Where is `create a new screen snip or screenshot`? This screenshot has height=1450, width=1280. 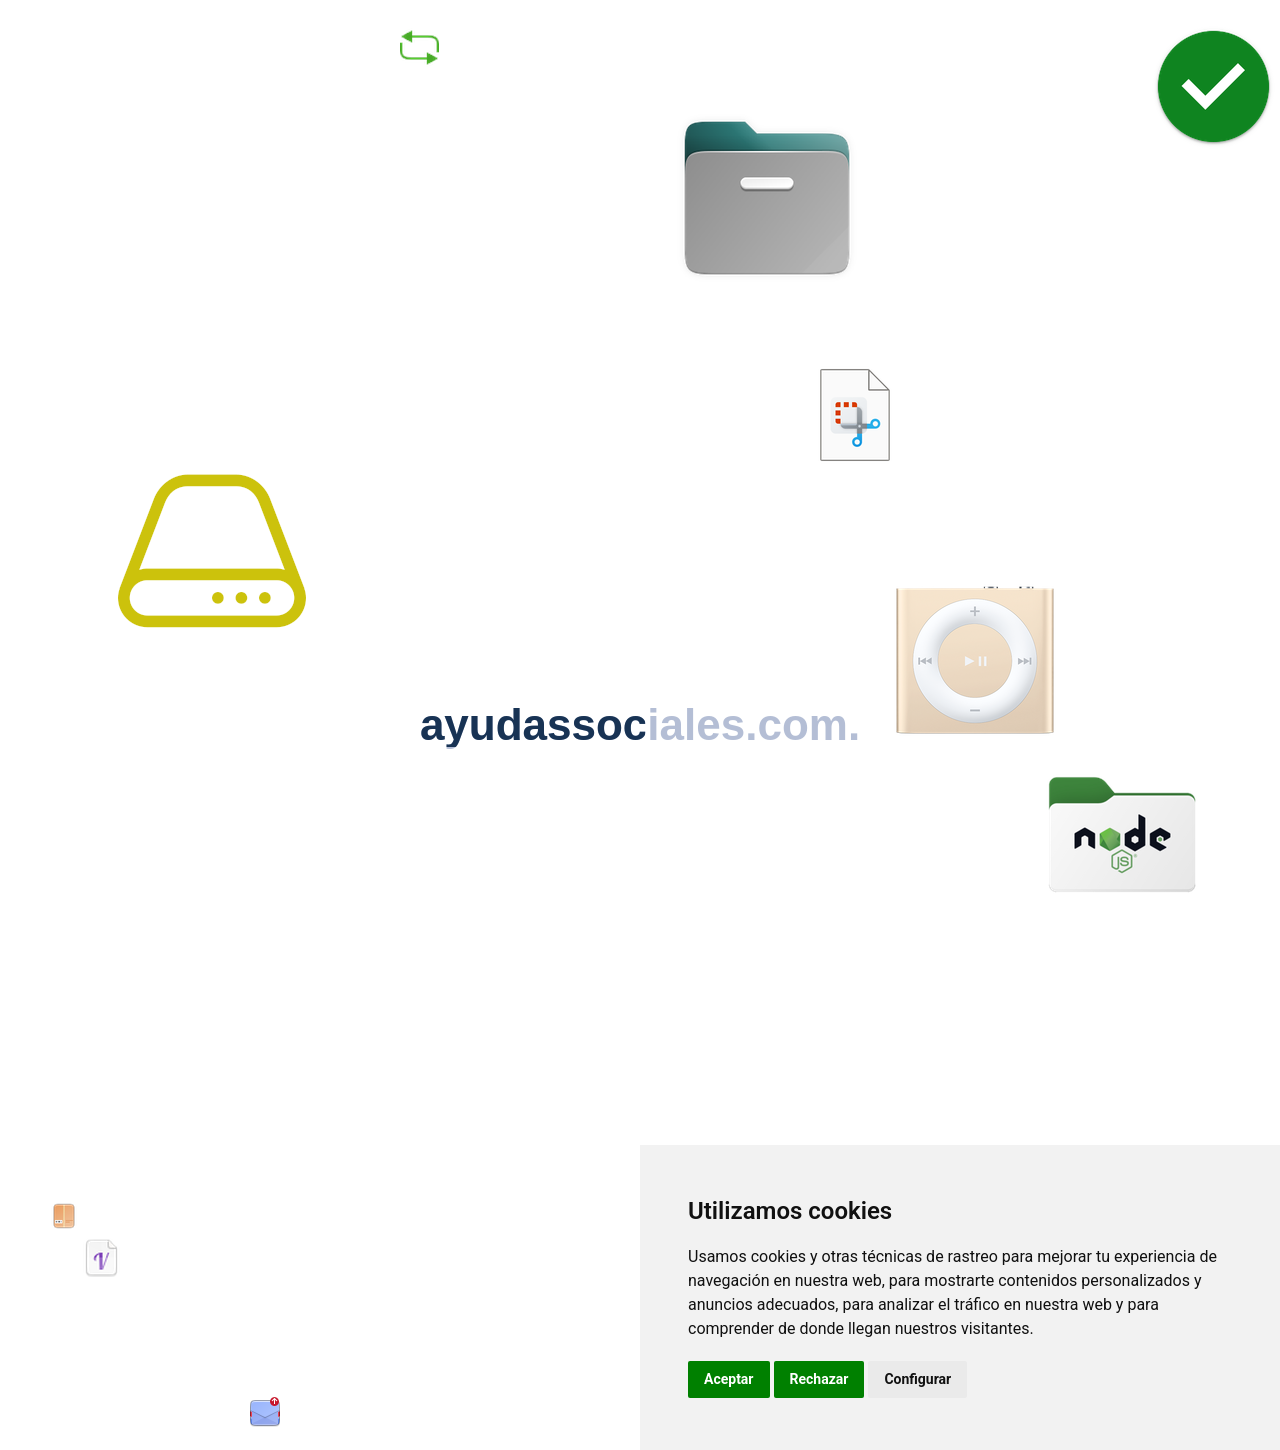 create a new screen snip or screenshot is located at coordinates (855, 415).